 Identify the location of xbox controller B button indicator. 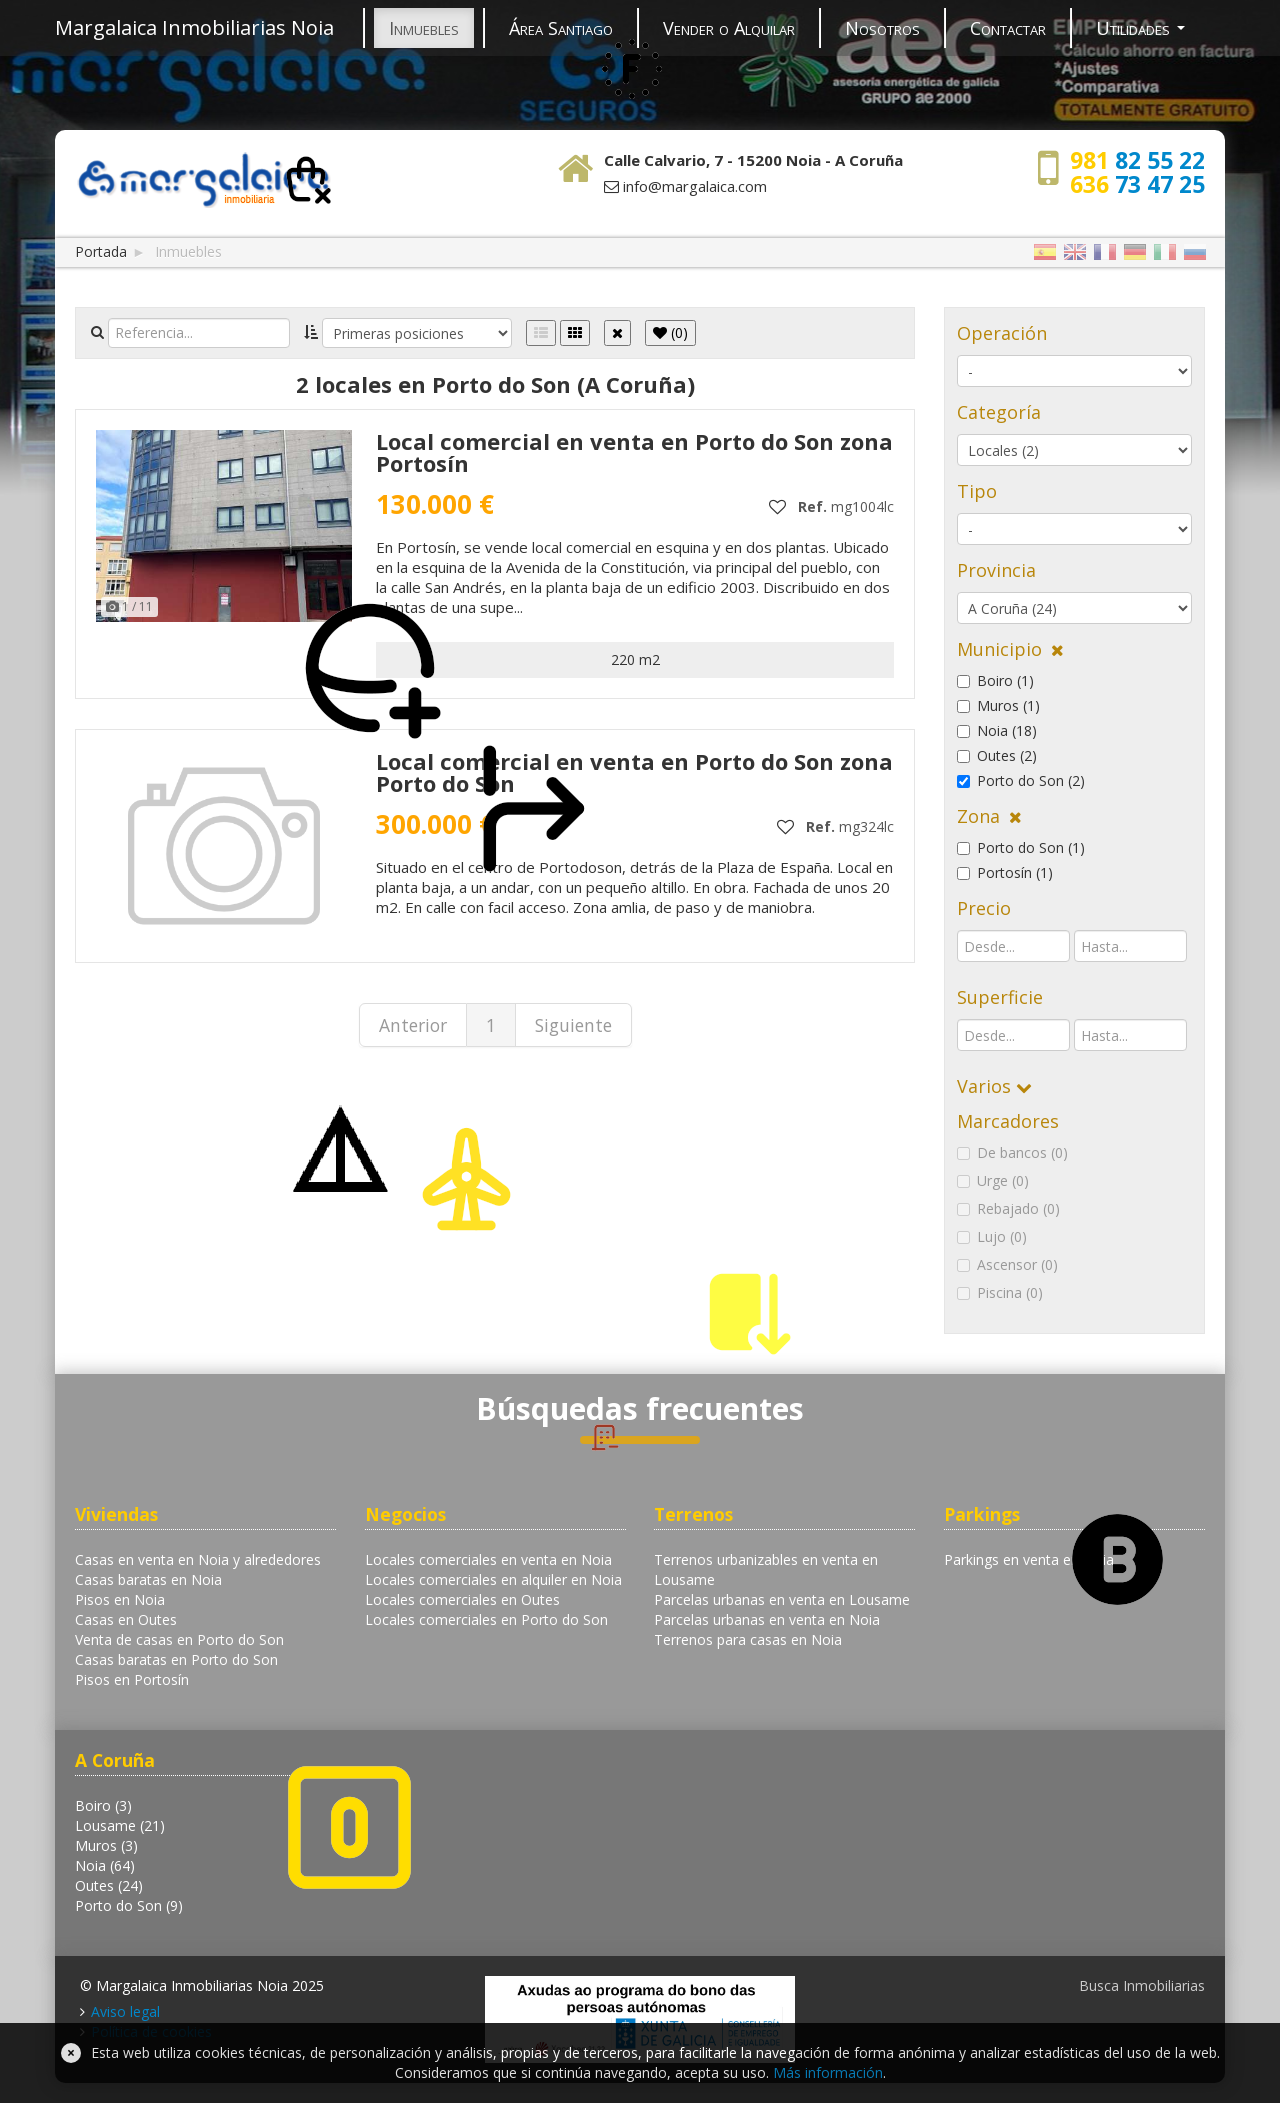
(1117, 1559).